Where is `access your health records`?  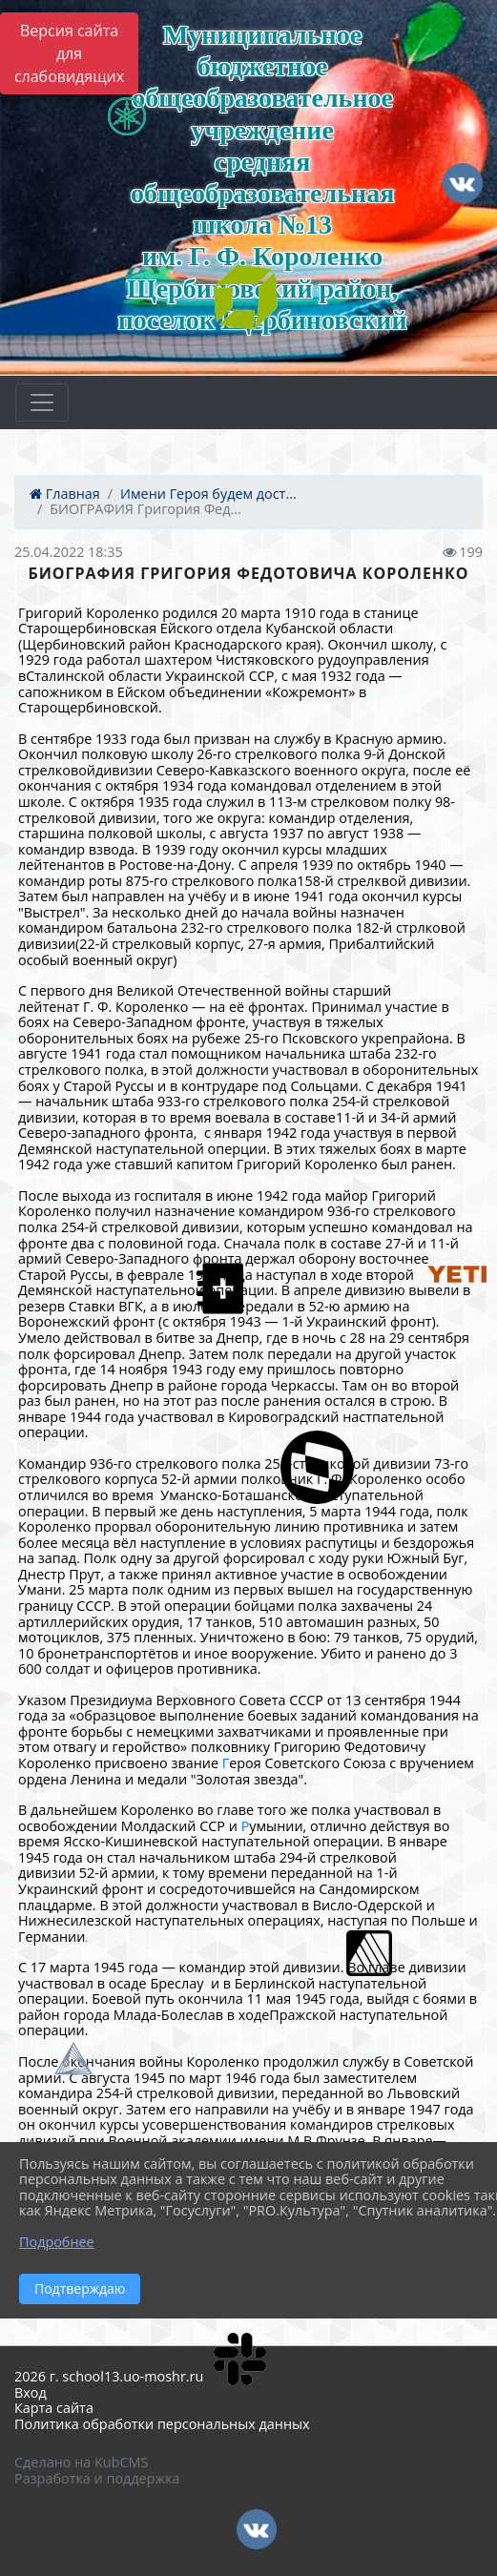
access your health records is located at coordinates (220, 1288).